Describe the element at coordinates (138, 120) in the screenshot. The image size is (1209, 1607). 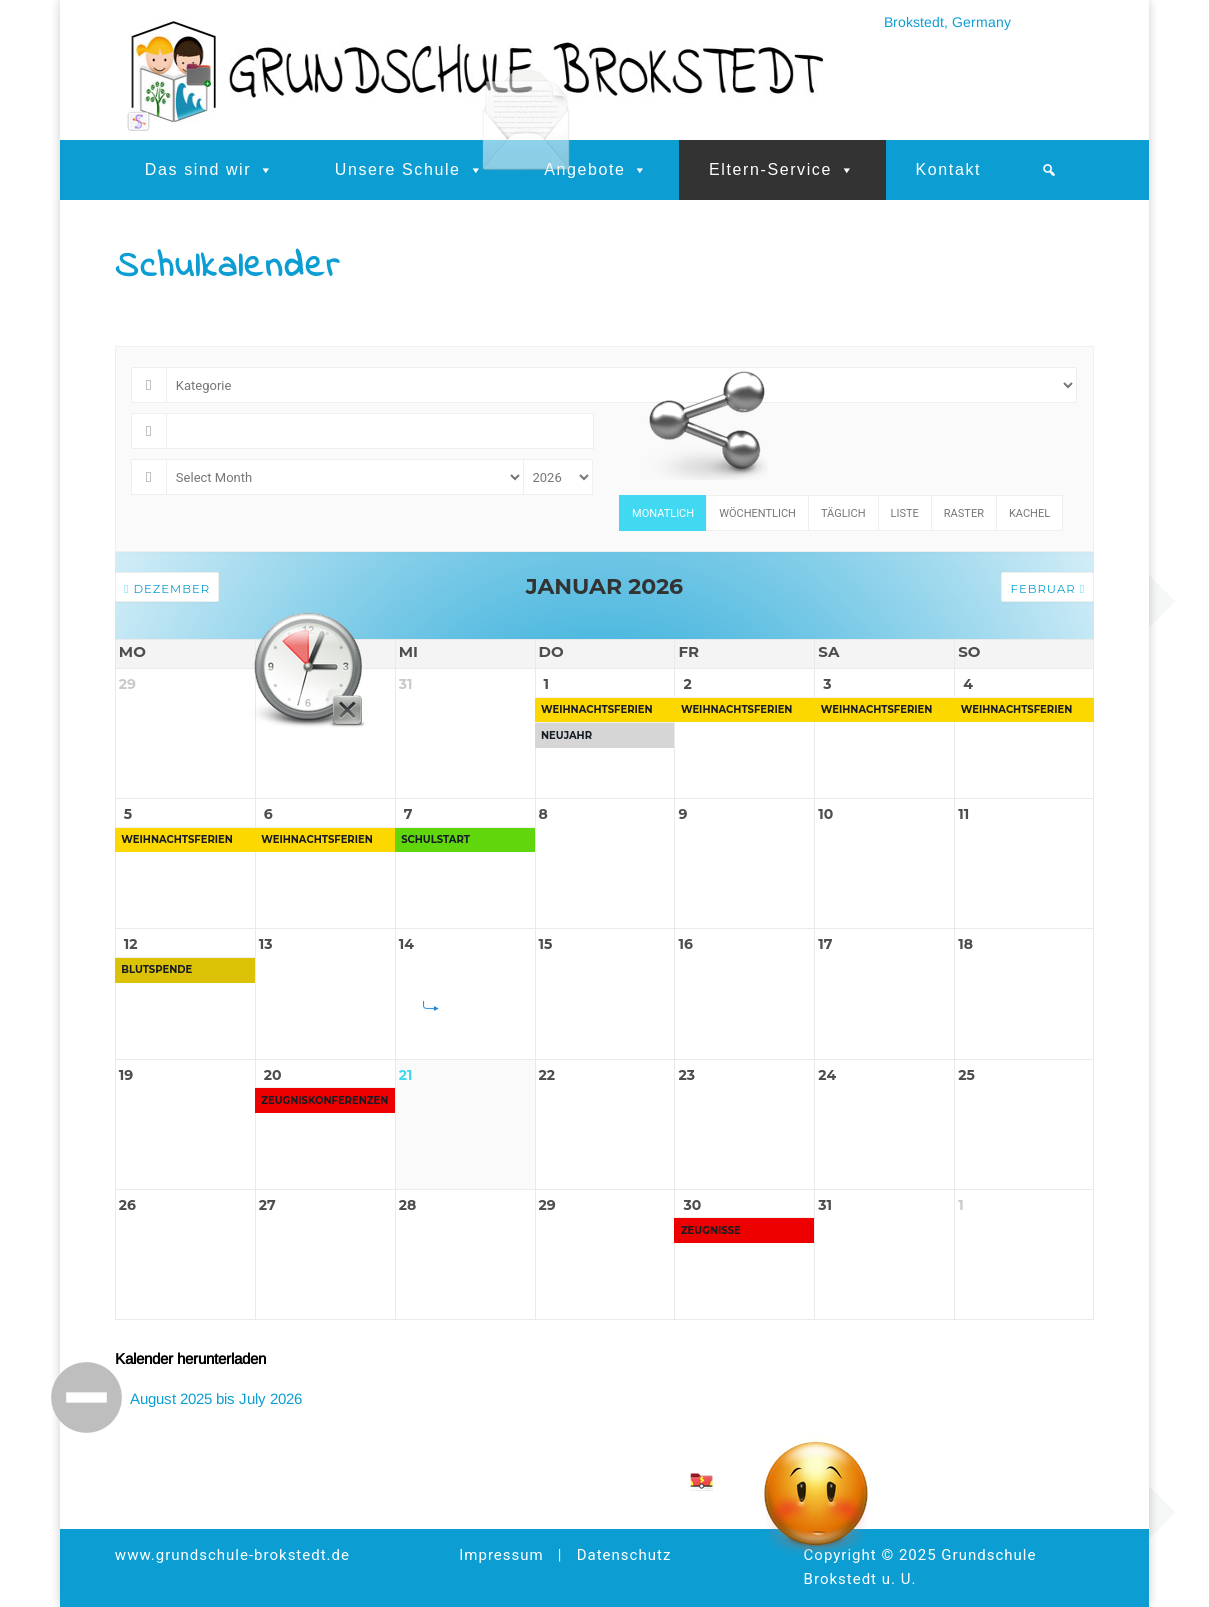
I see `an SVG image file` at that location.